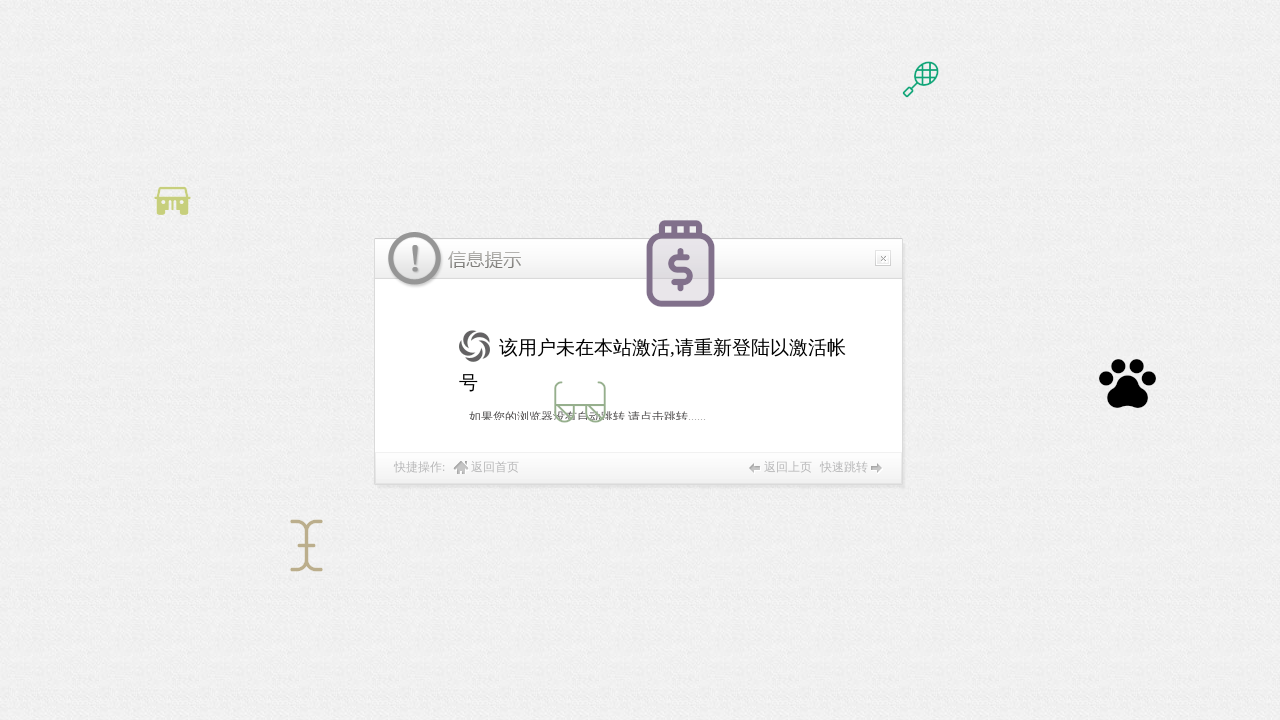 The image size is (1280, 720). Describe the element at coordinates (680, 263) in the screenshot. I see `send a tip or donation` at that location.